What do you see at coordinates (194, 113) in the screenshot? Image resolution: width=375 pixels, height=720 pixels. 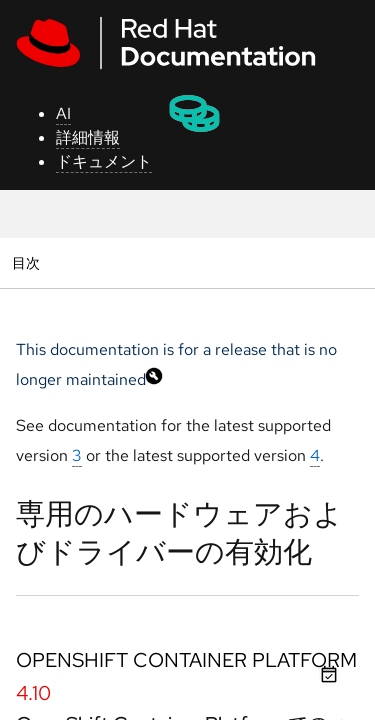 I see `view your coin balance or currency` at bounding box center [194, 113].